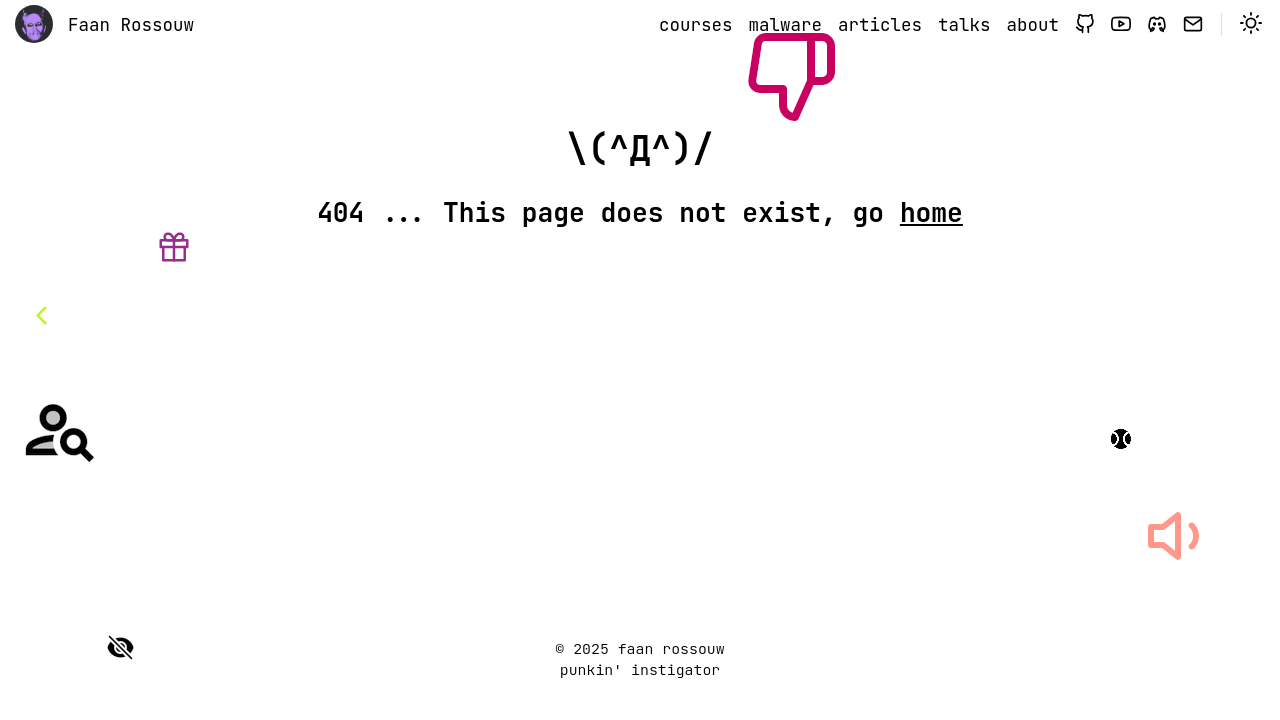 This screenshot has width=1280, height=720. What do you see at coordinates (1121, 439) in the screenshot?
I see `access baseball or sports content` at bounding box center [1121, 439].